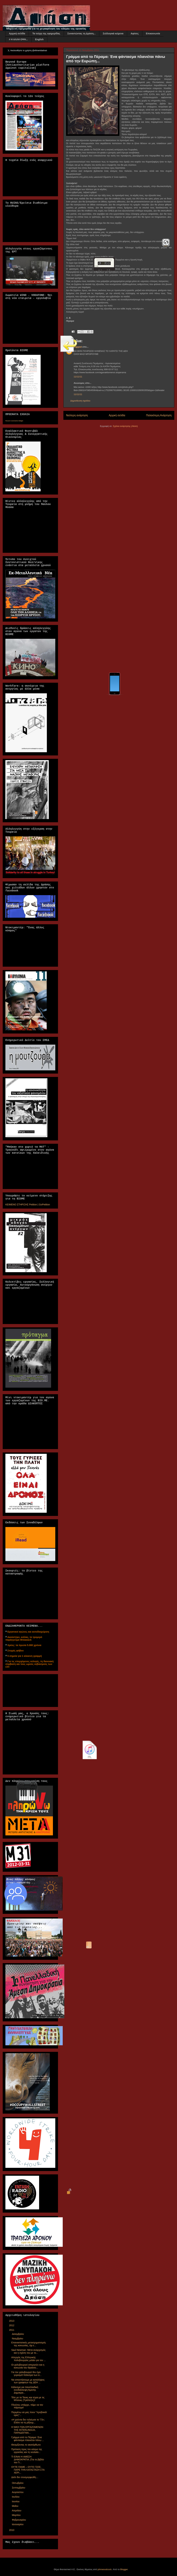 This screenshot has width=177, height=2576. Describe the element at coordinates (36, 812) in the screenshot. I see `VirtualBox appliance file (.ova format)` at that location.